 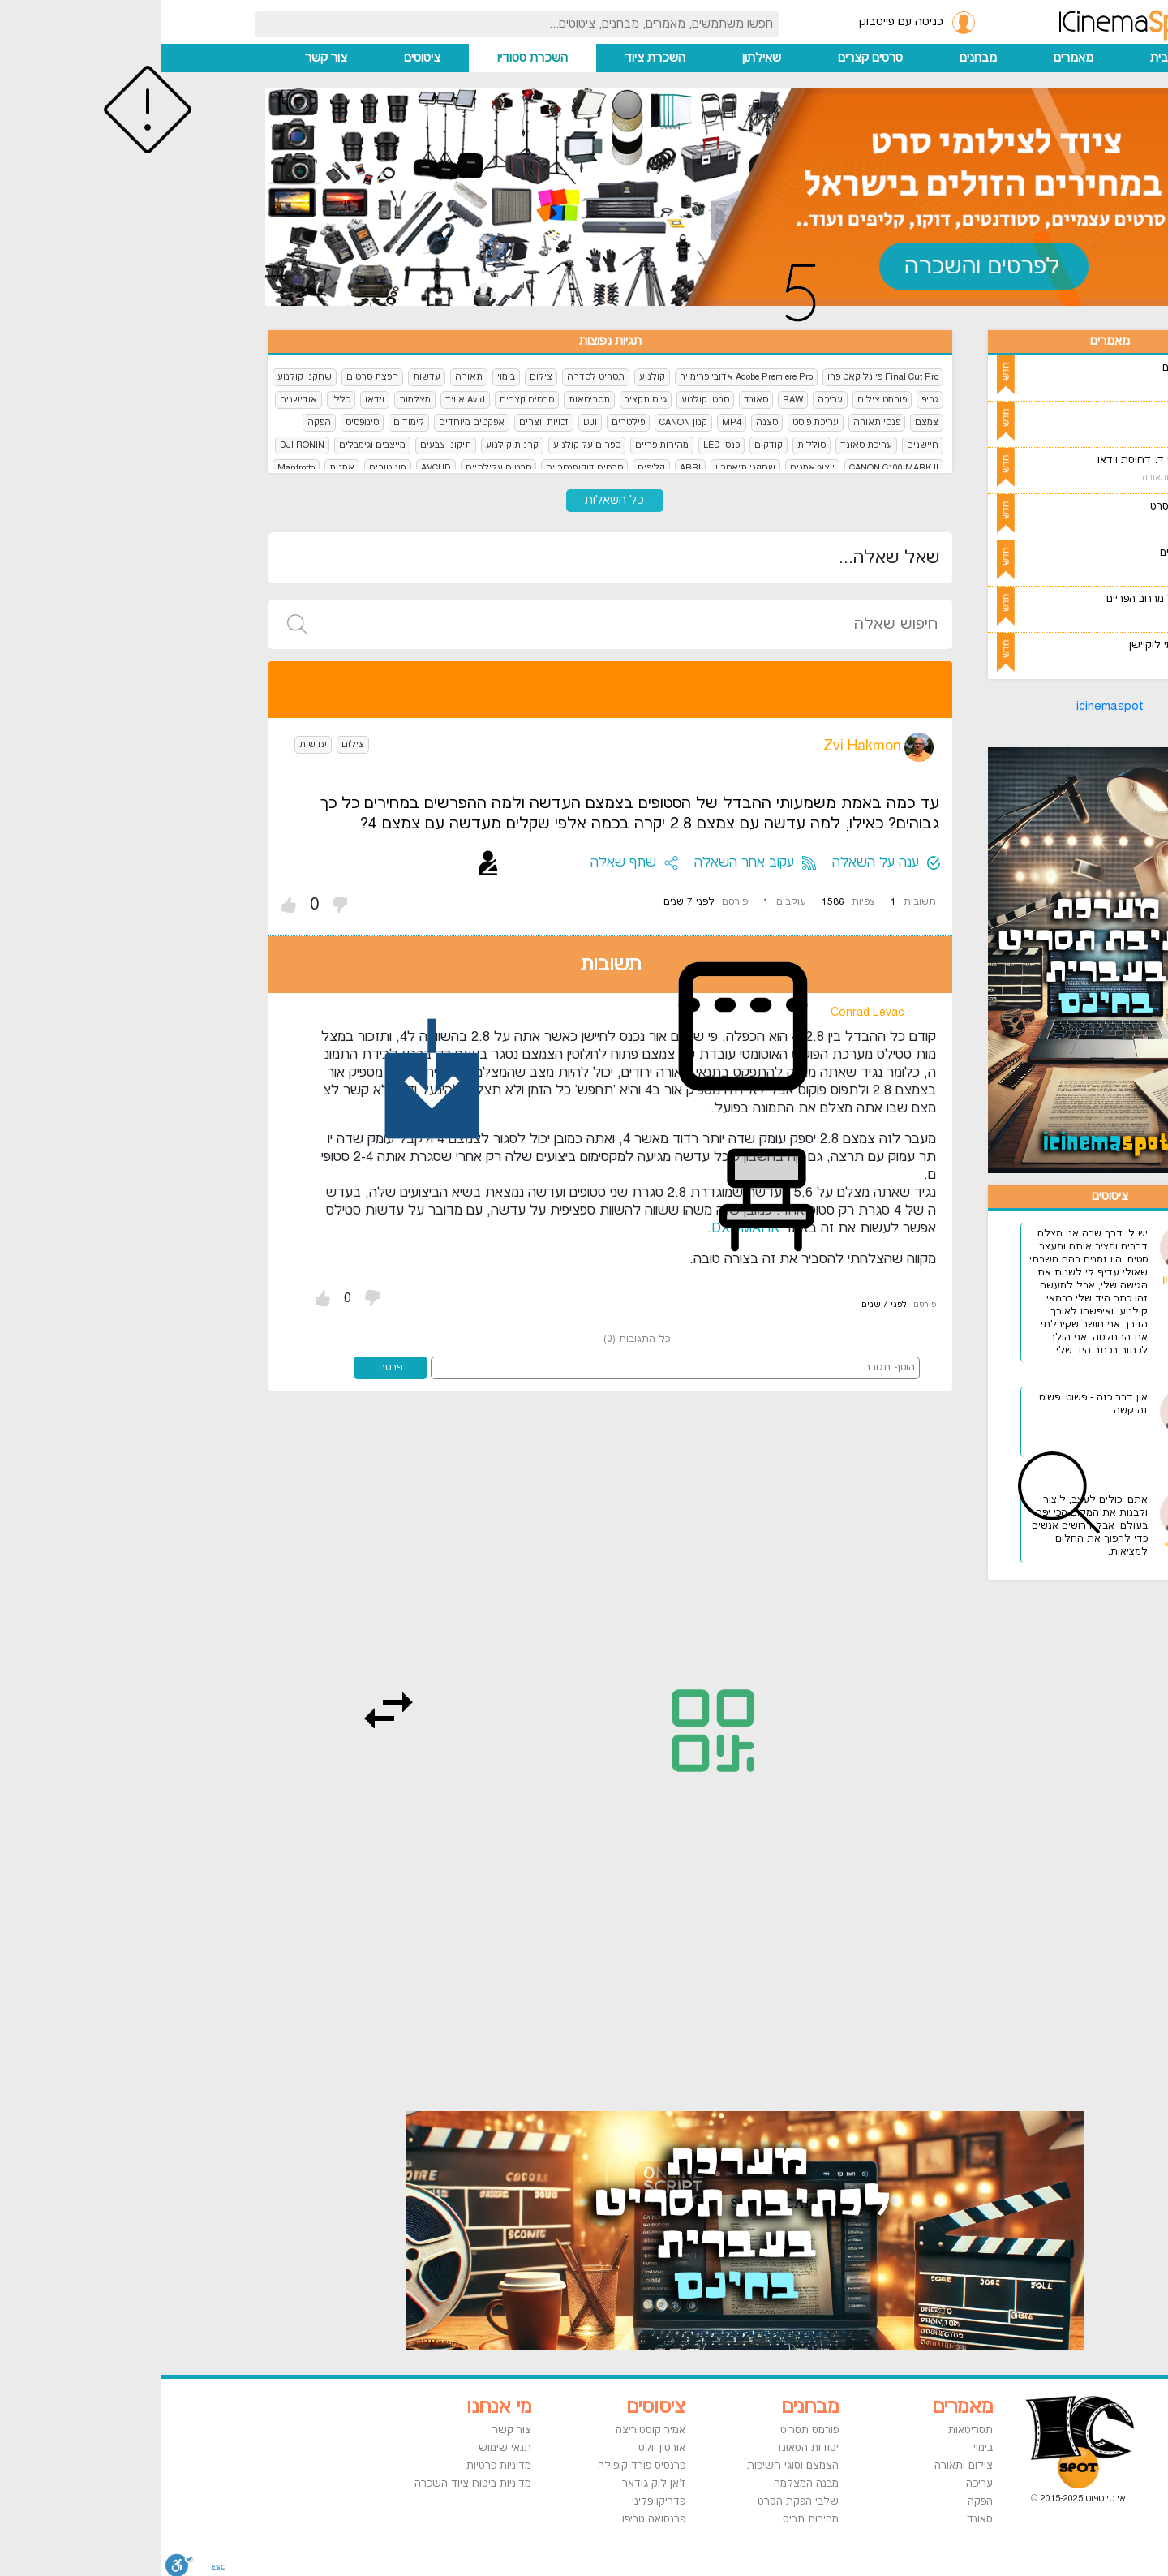 What do you see at coordinates (389, 1710) in the screenshot?
I see `swap or exchange items` at bounding box center [389, 1710].